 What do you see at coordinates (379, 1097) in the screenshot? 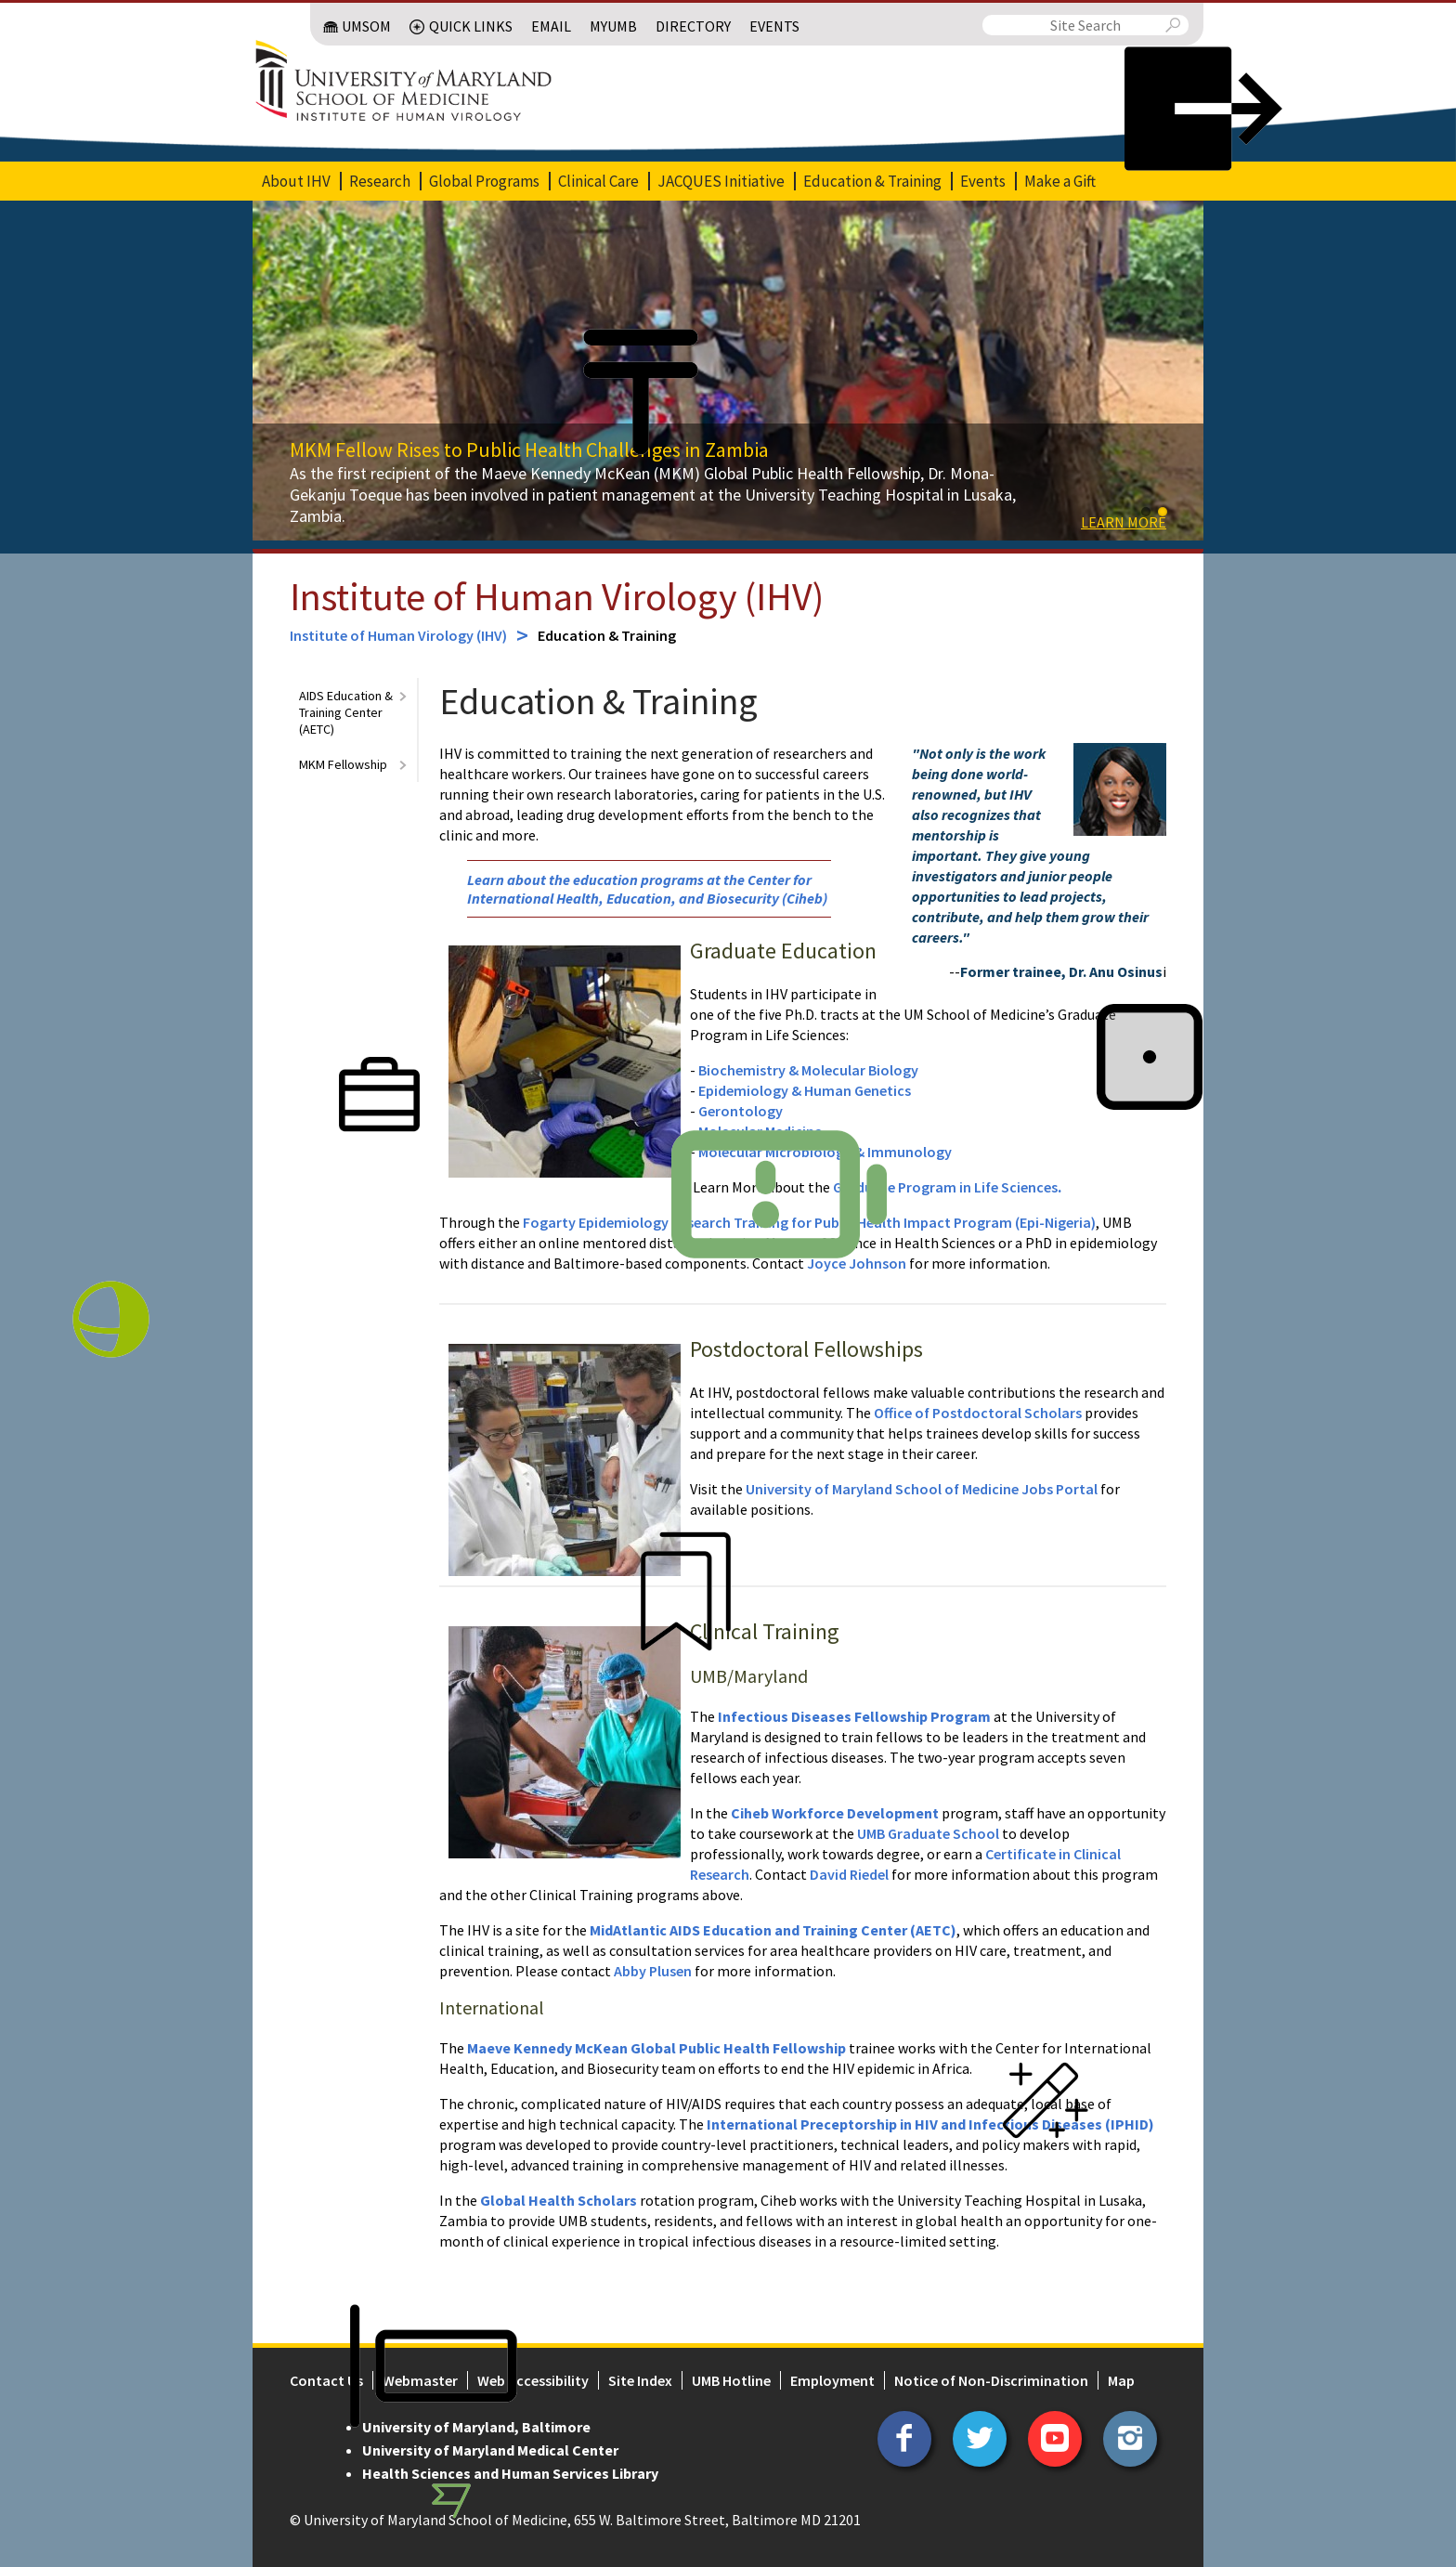
I see `access work or business documents` at bounding box center [379, 1097].